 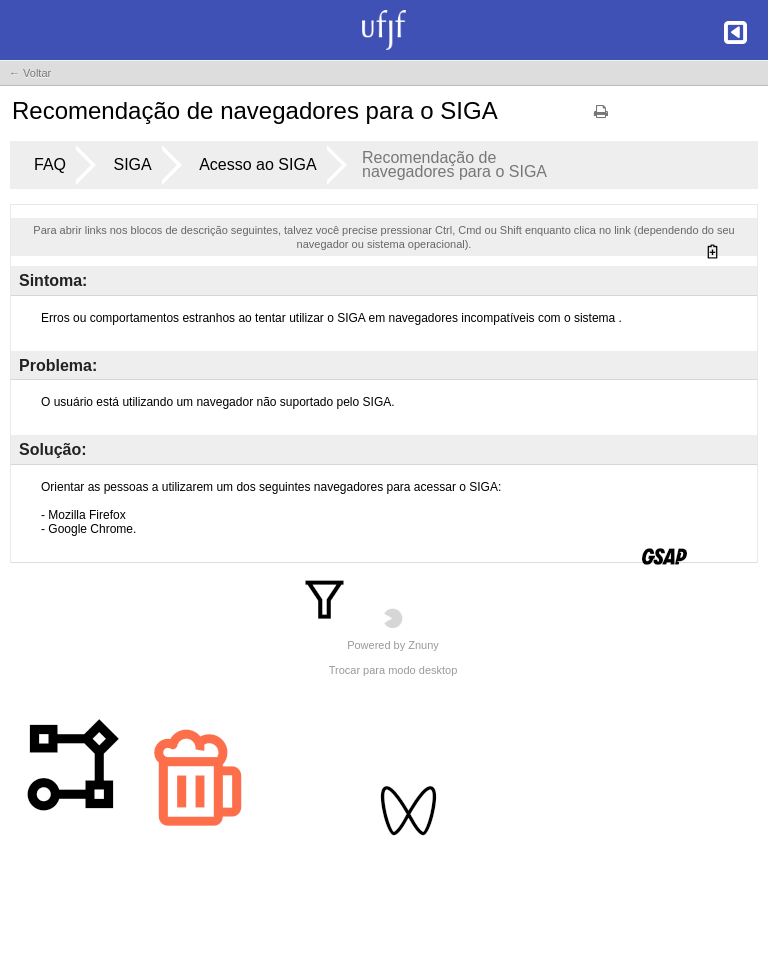 I want to click on filter or sort content, so click(x=324, y=597).